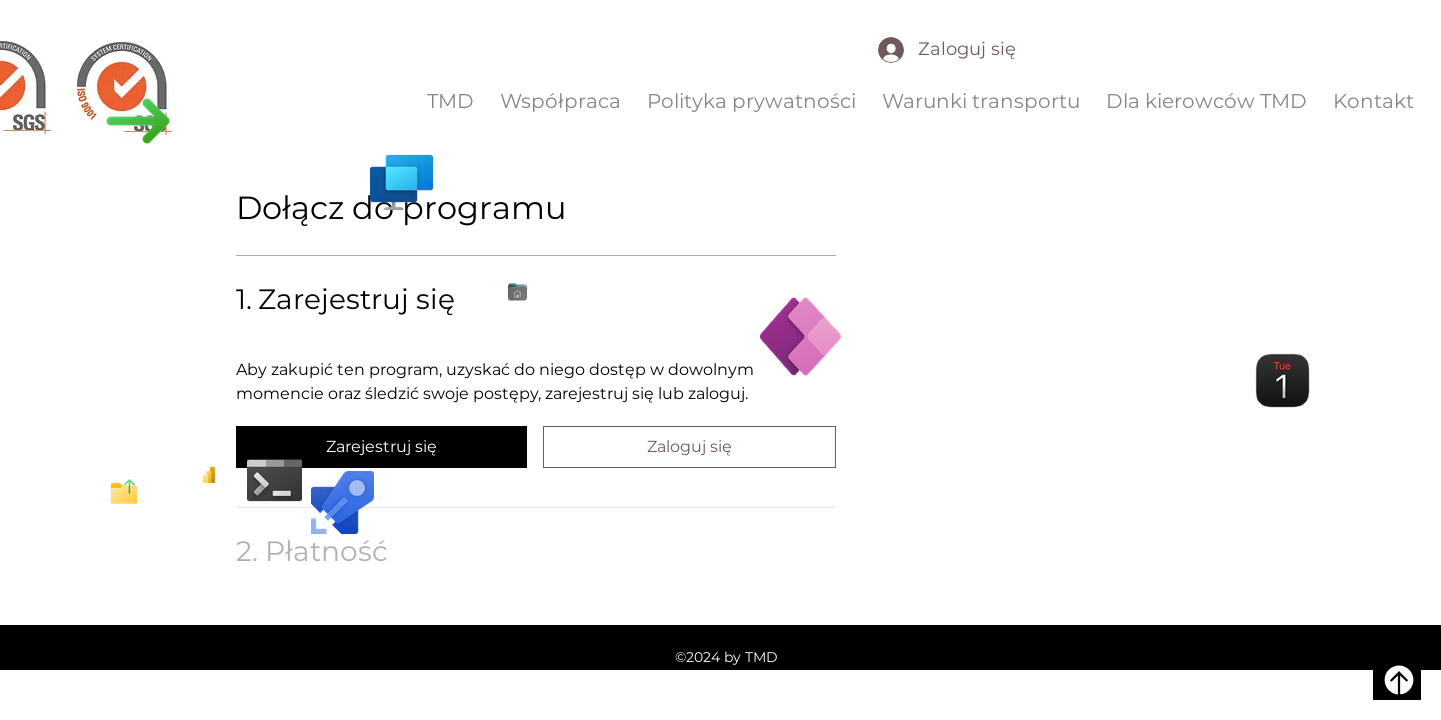 The height and width of the screenshot is (720, 1441). What do you see at coordinates (209, 475) in the screenshot?
I see `open Microsoft Power BI app` at bounding box center [209, 475].